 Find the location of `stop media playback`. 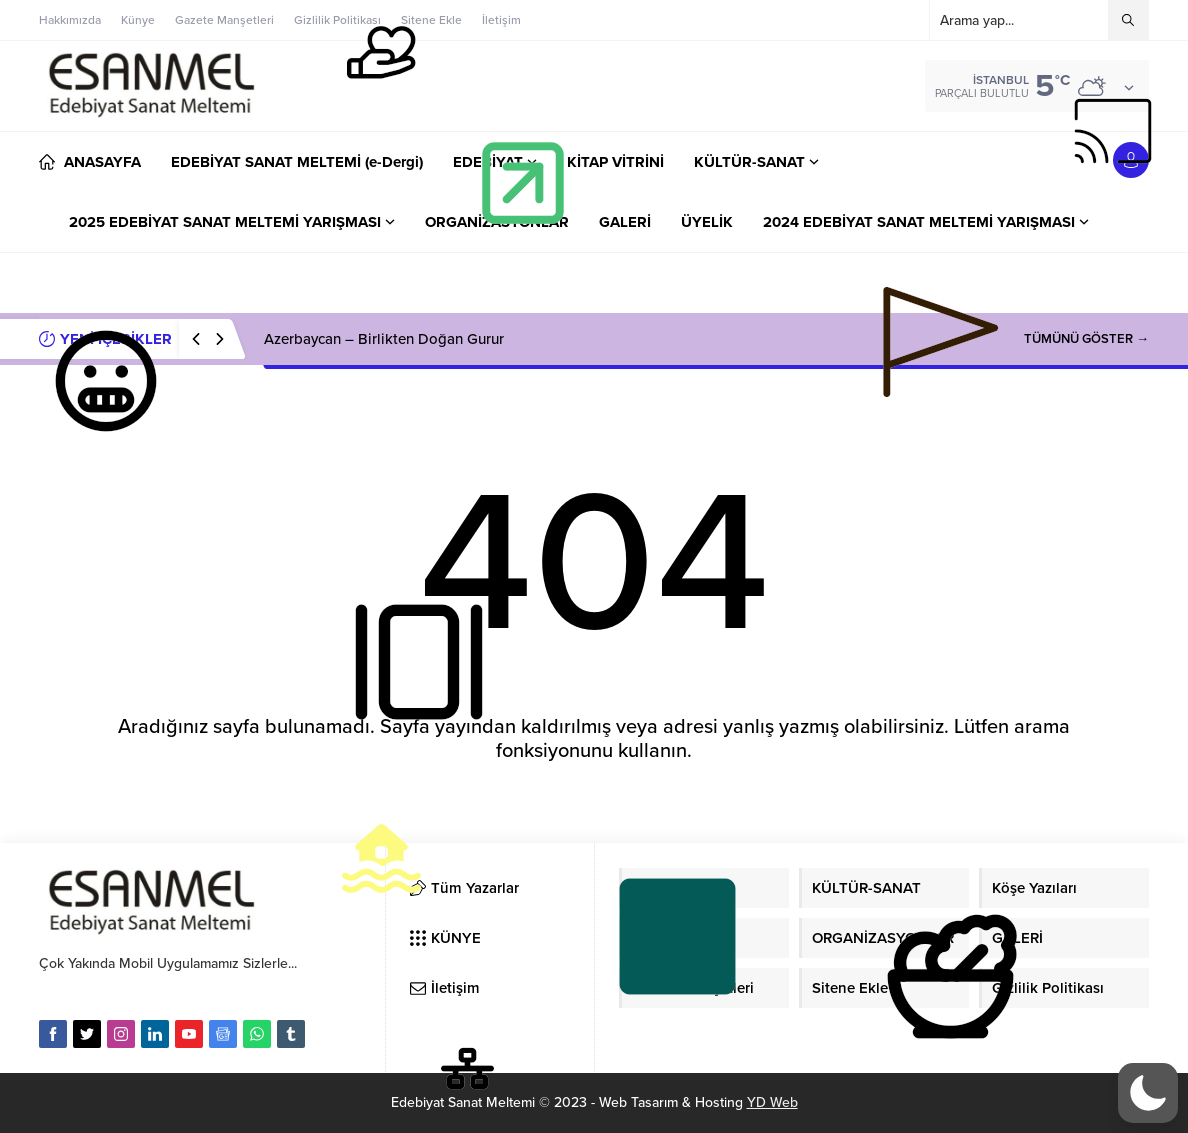

stop media playback is located at coordinates (677, 936).